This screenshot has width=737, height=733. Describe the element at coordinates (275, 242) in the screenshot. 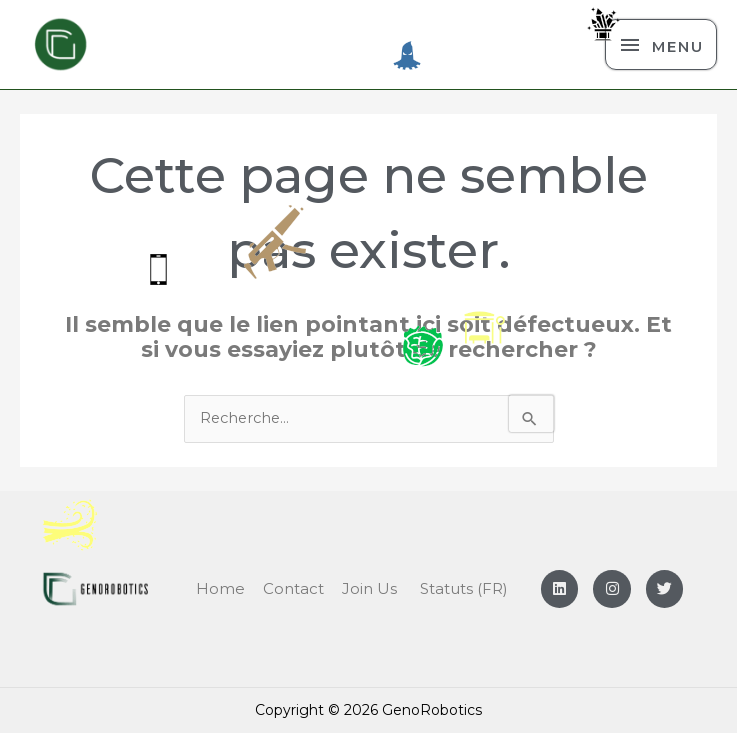

I see `select mp5 submachine gun in weapon loadout` at that location.